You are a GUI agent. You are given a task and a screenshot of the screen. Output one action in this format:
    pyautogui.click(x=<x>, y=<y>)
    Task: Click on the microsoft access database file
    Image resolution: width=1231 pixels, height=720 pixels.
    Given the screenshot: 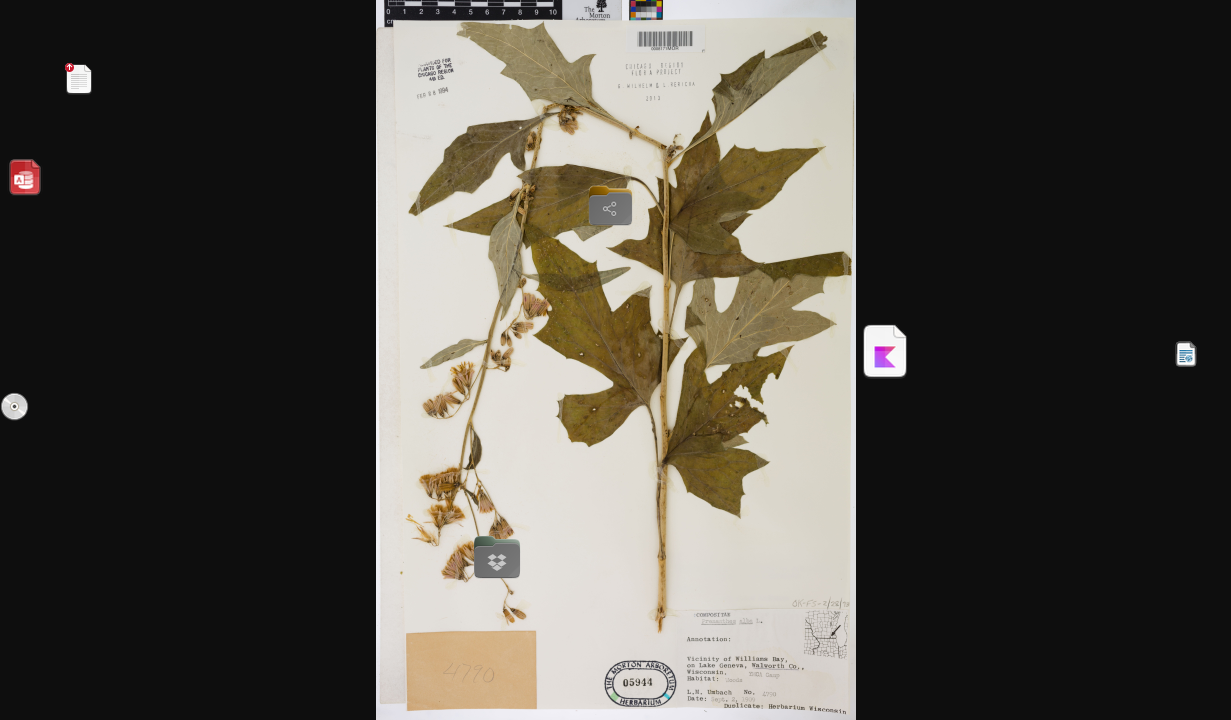 What is the action you would take?
    pyautogui.click(x=25, y=177)
    